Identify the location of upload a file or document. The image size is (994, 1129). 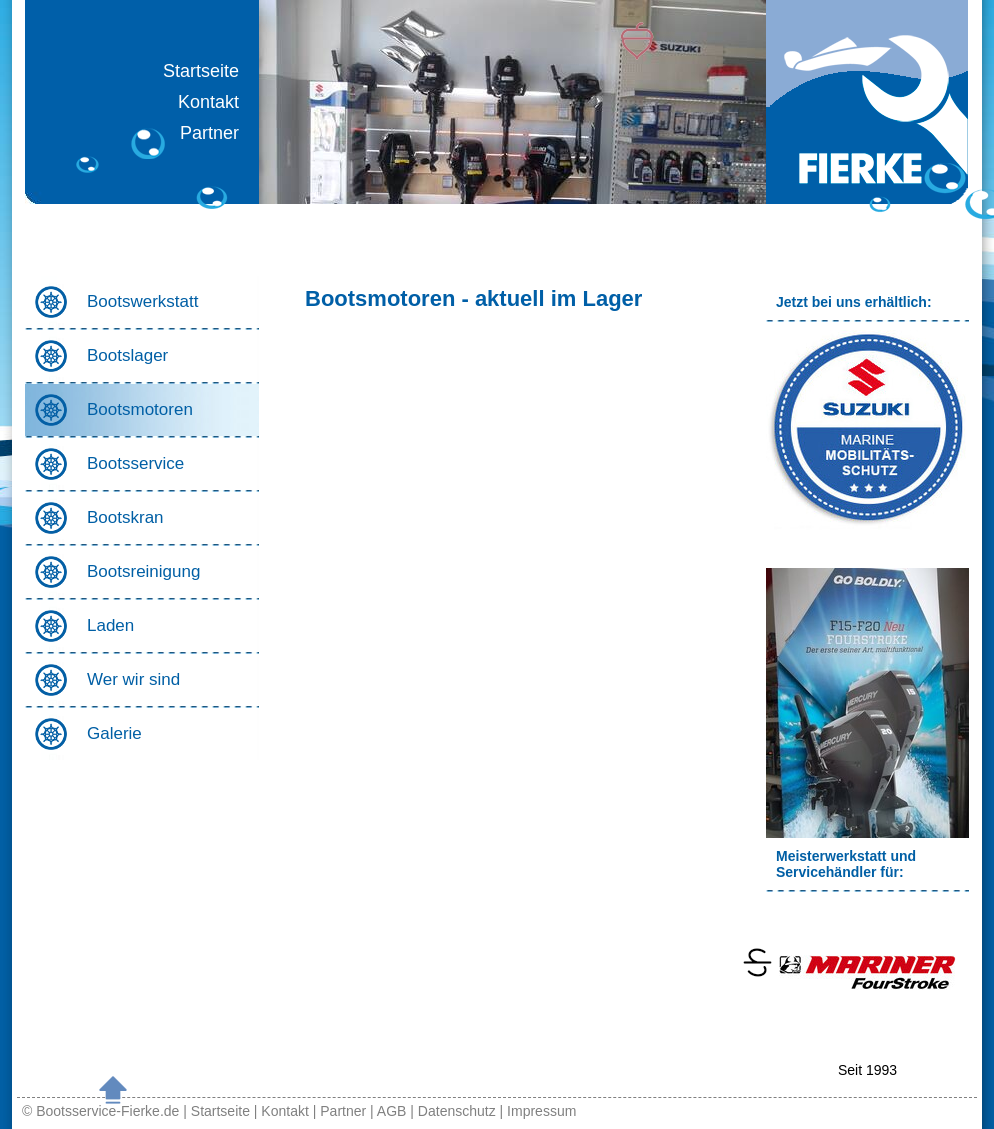
(113, 1091).